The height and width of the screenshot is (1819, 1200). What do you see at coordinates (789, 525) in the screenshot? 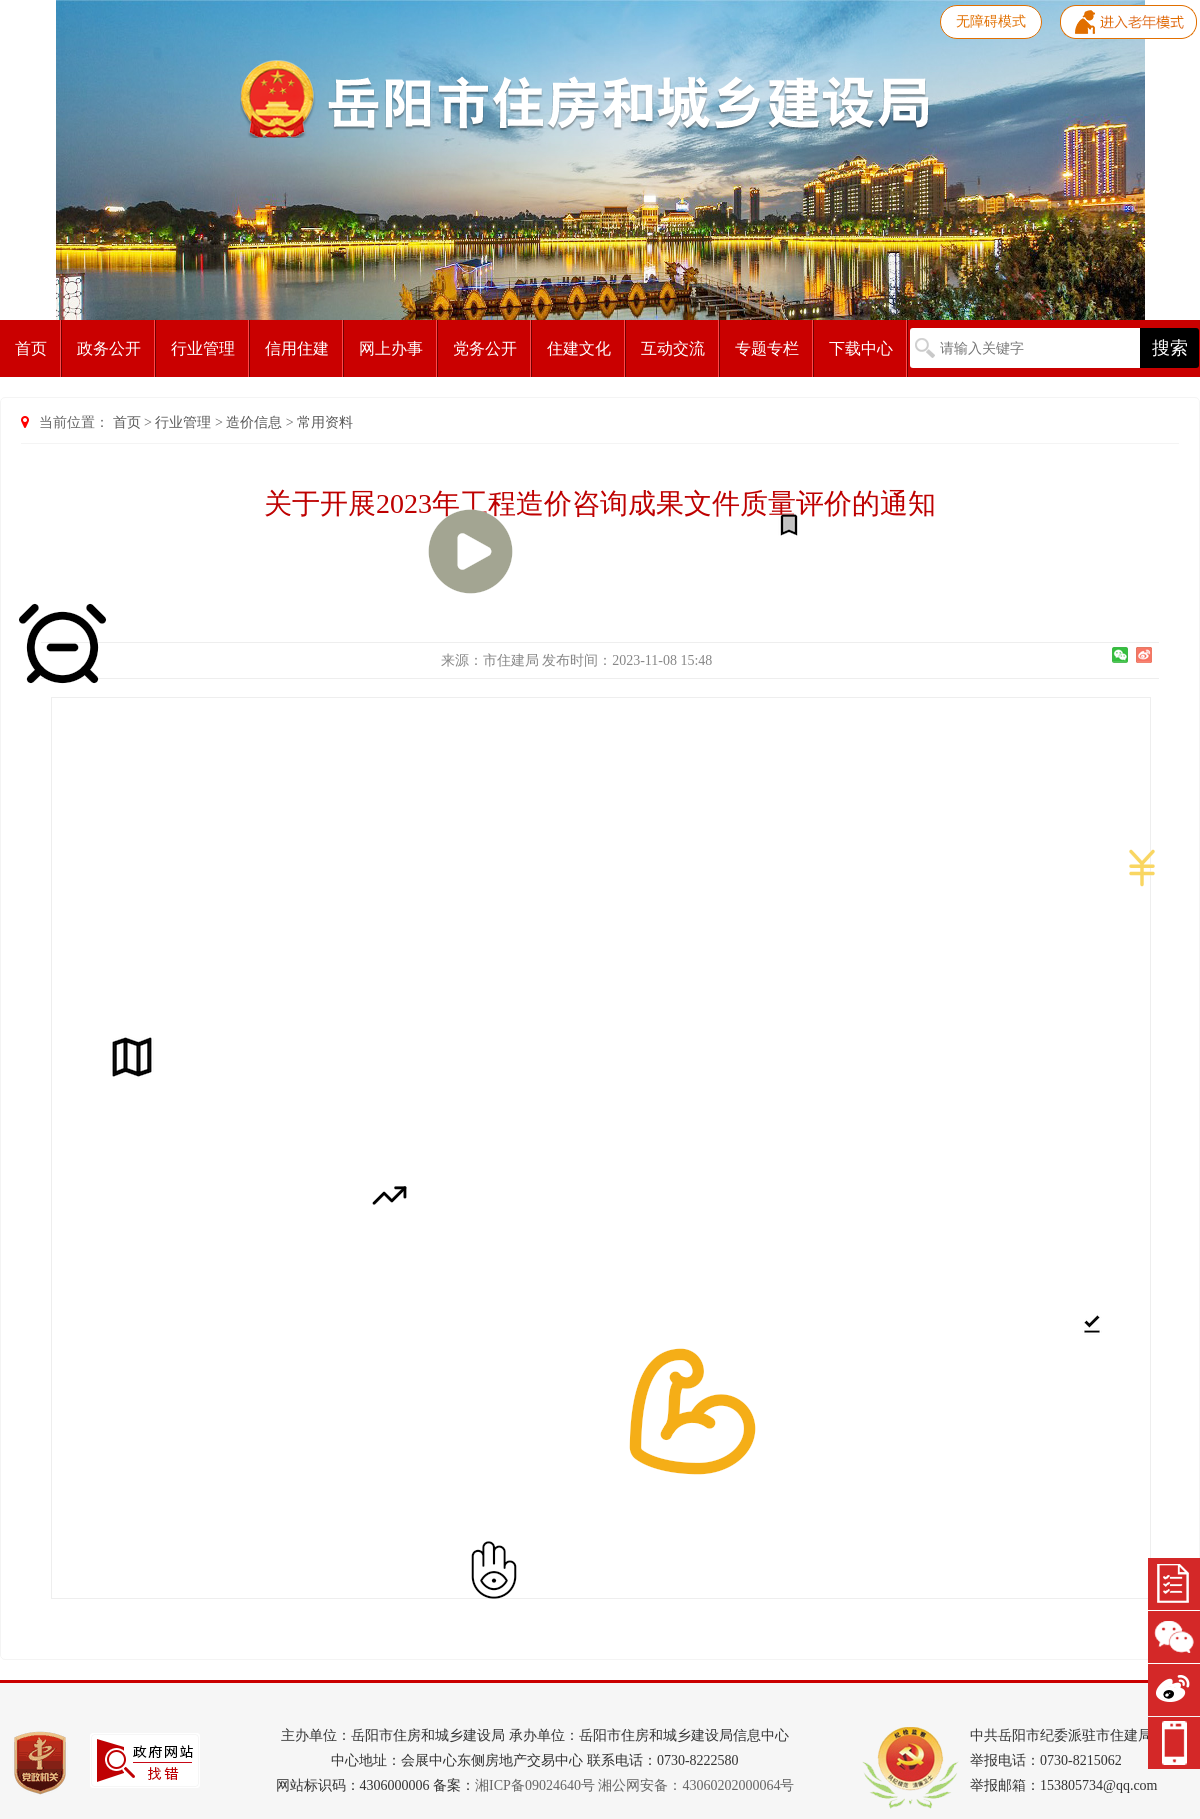
I see `save this item for later` at bounding box center [789, 525].